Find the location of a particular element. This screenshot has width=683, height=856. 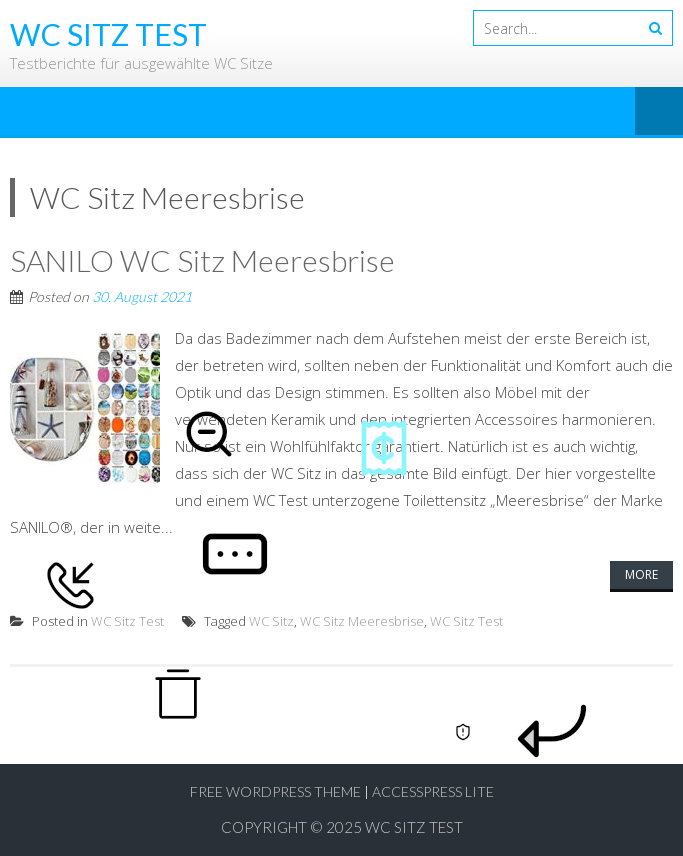

indicates more options or actions available is located at coordinates (235, 554).